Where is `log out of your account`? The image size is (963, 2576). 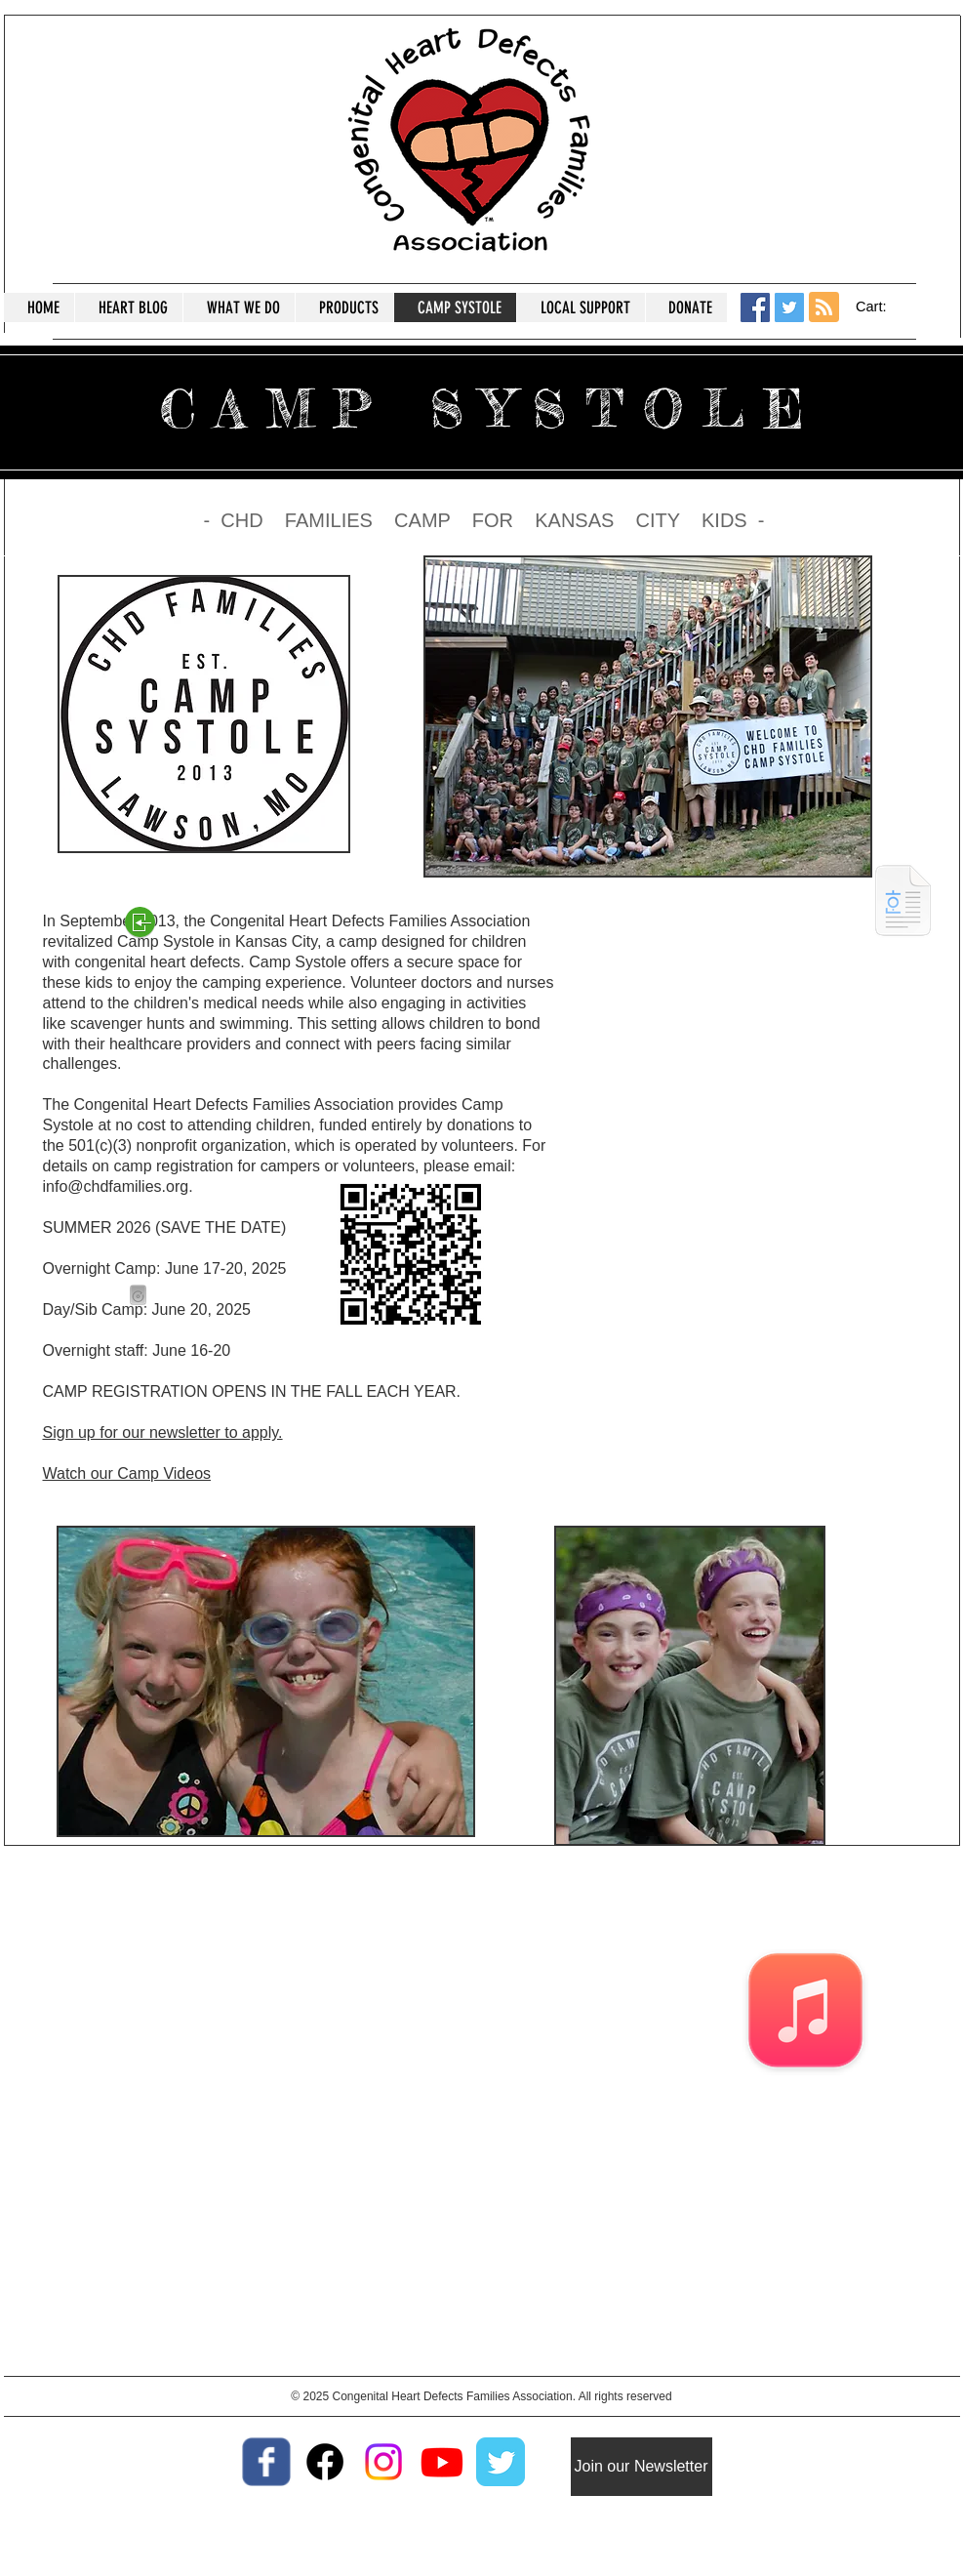
log out of your account is located at coordinates (140, 922).